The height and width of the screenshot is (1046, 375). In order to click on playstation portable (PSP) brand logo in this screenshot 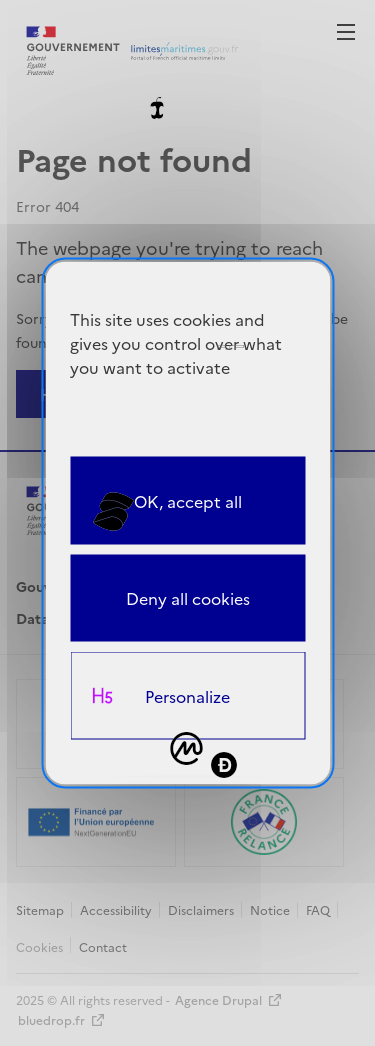, I will do `click(230, 347)`.